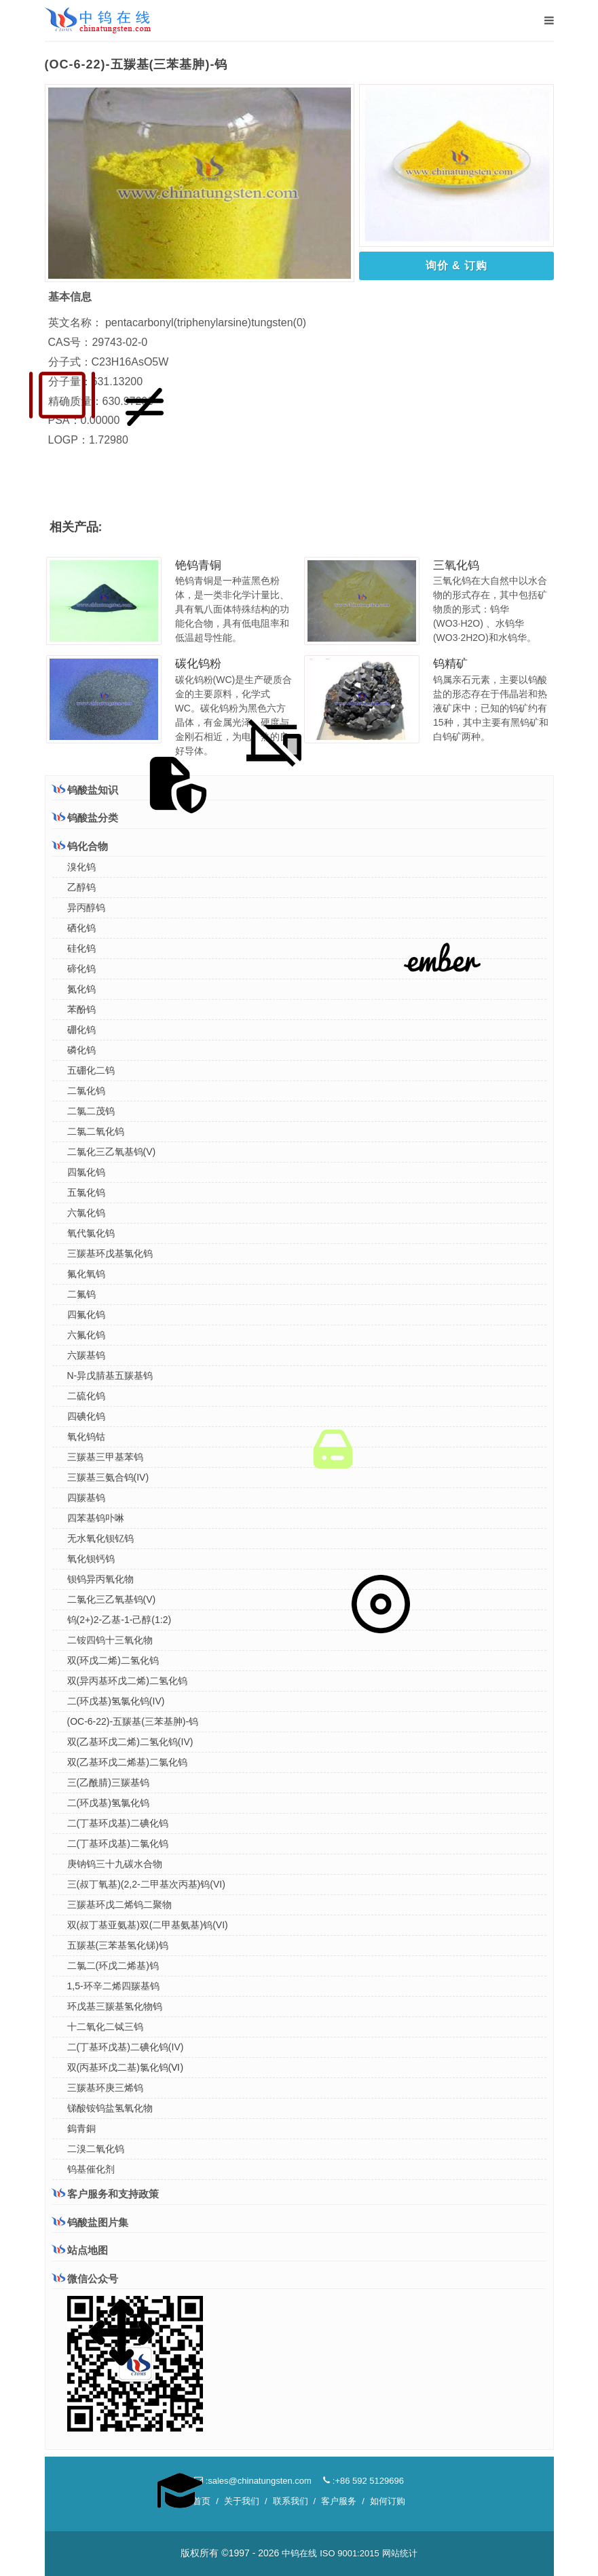 This screenshot has height=2576, width=598. I want to click on device linking is disabled or unavailable, so click(274, 743).